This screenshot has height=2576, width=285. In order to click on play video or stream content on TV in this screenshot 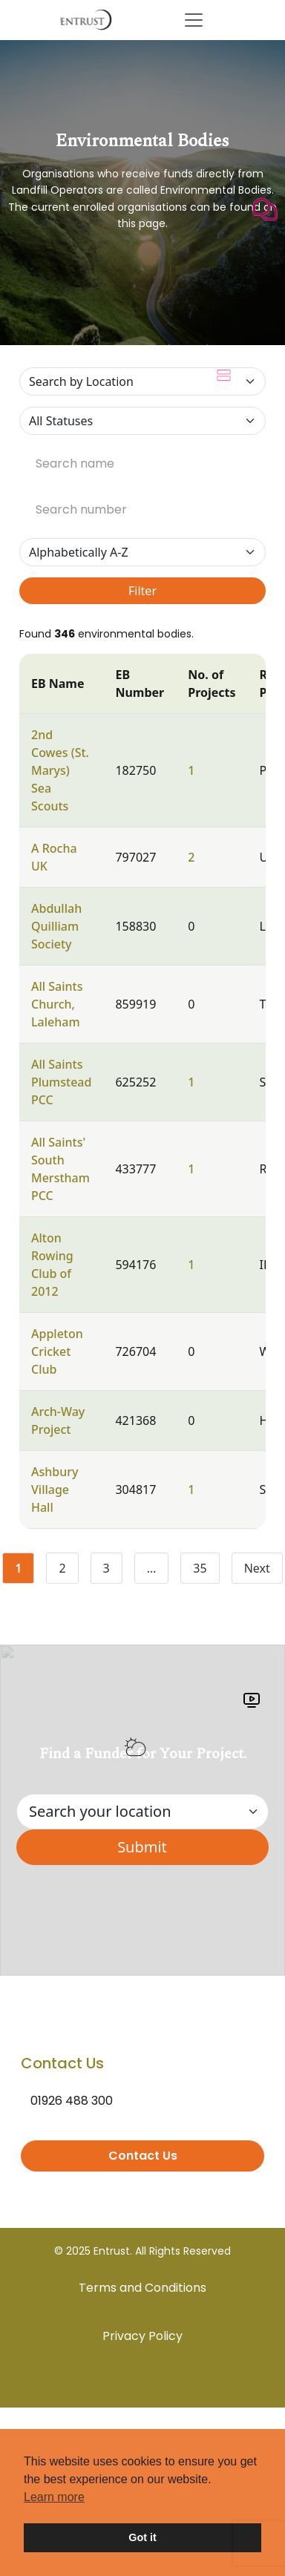, I will do `click(252, 1700)`.